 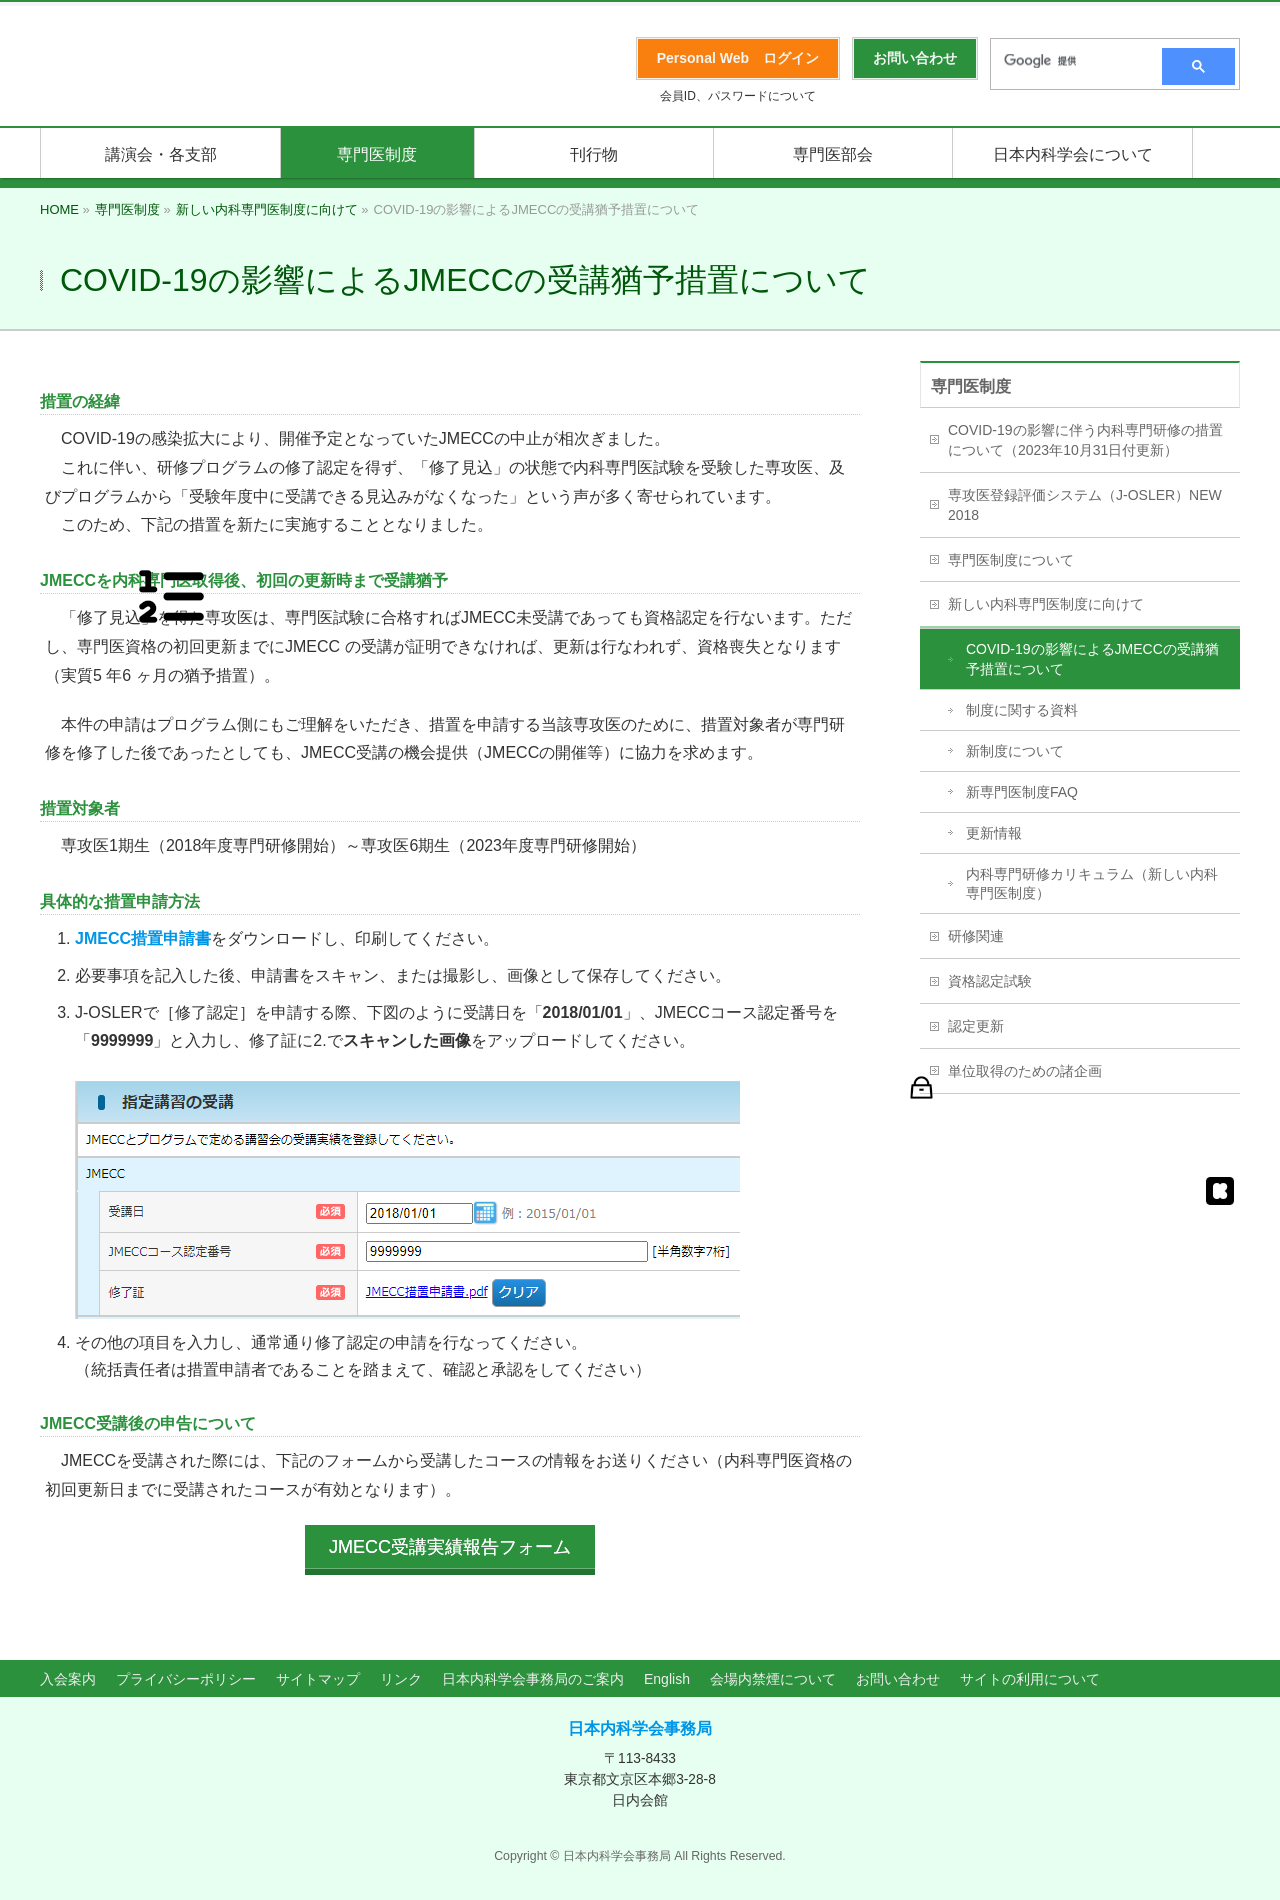 What do you see at coordinates (1220, 1191) in the screenshot?
I see `visit kickstarter website or app` at bounding box center [1220, 1191].